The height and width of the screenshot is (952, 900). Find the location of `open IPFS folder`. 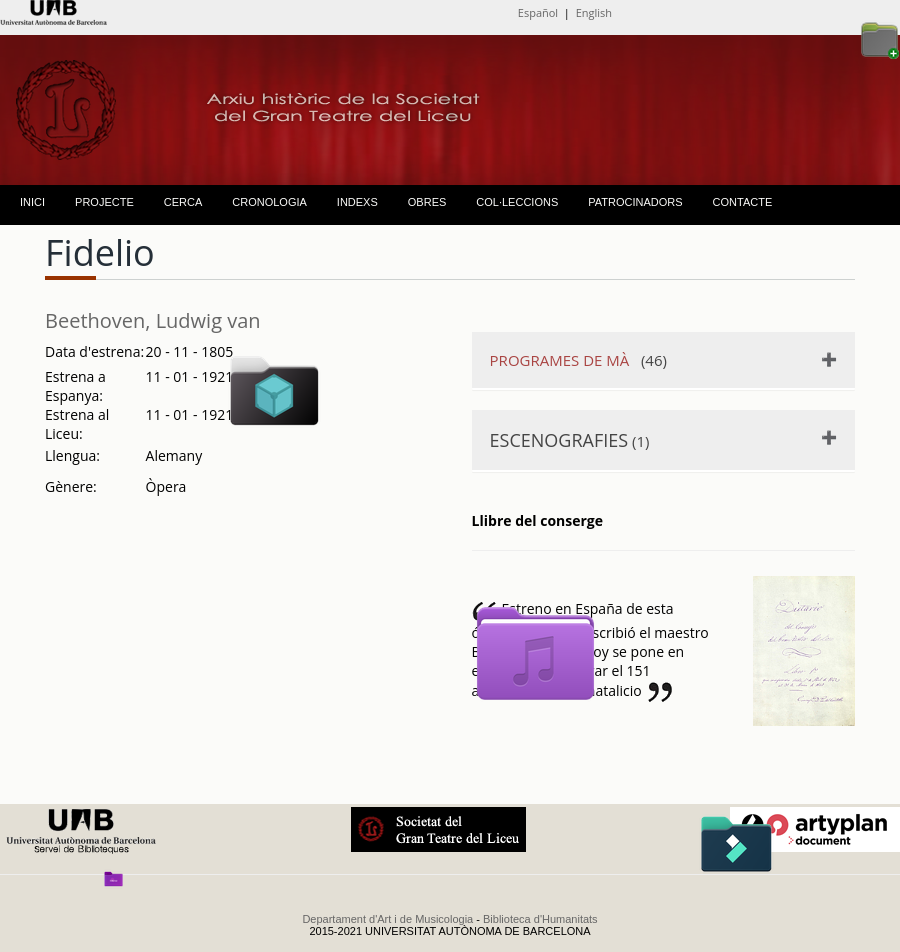

open IPFS folder is located at coordinates (274, 393).